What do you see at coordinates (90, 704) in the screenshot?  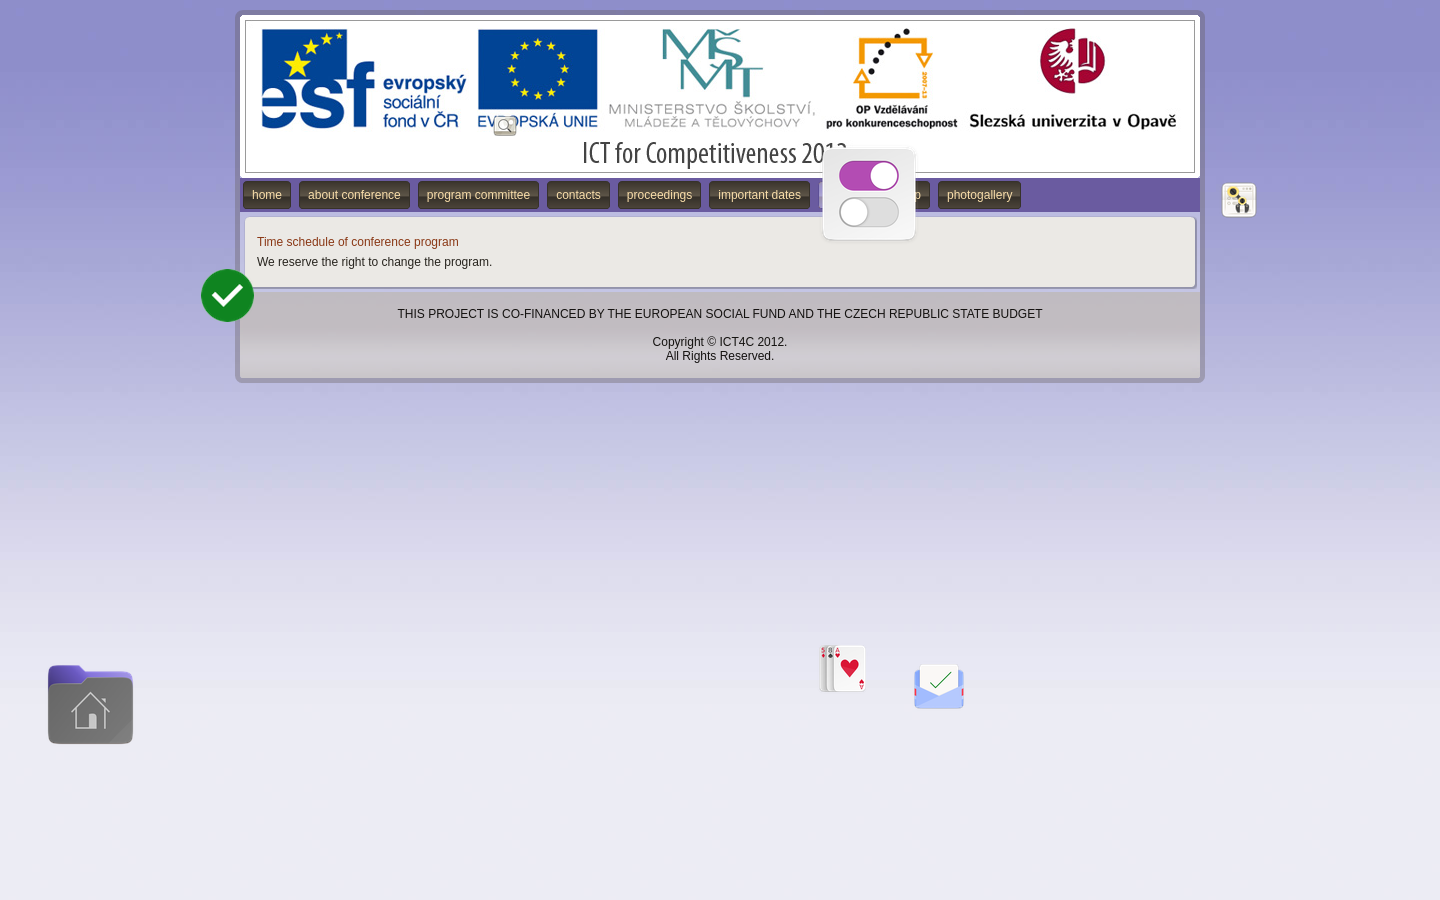 I see `access your home folder` at bounding box center [90, 704].